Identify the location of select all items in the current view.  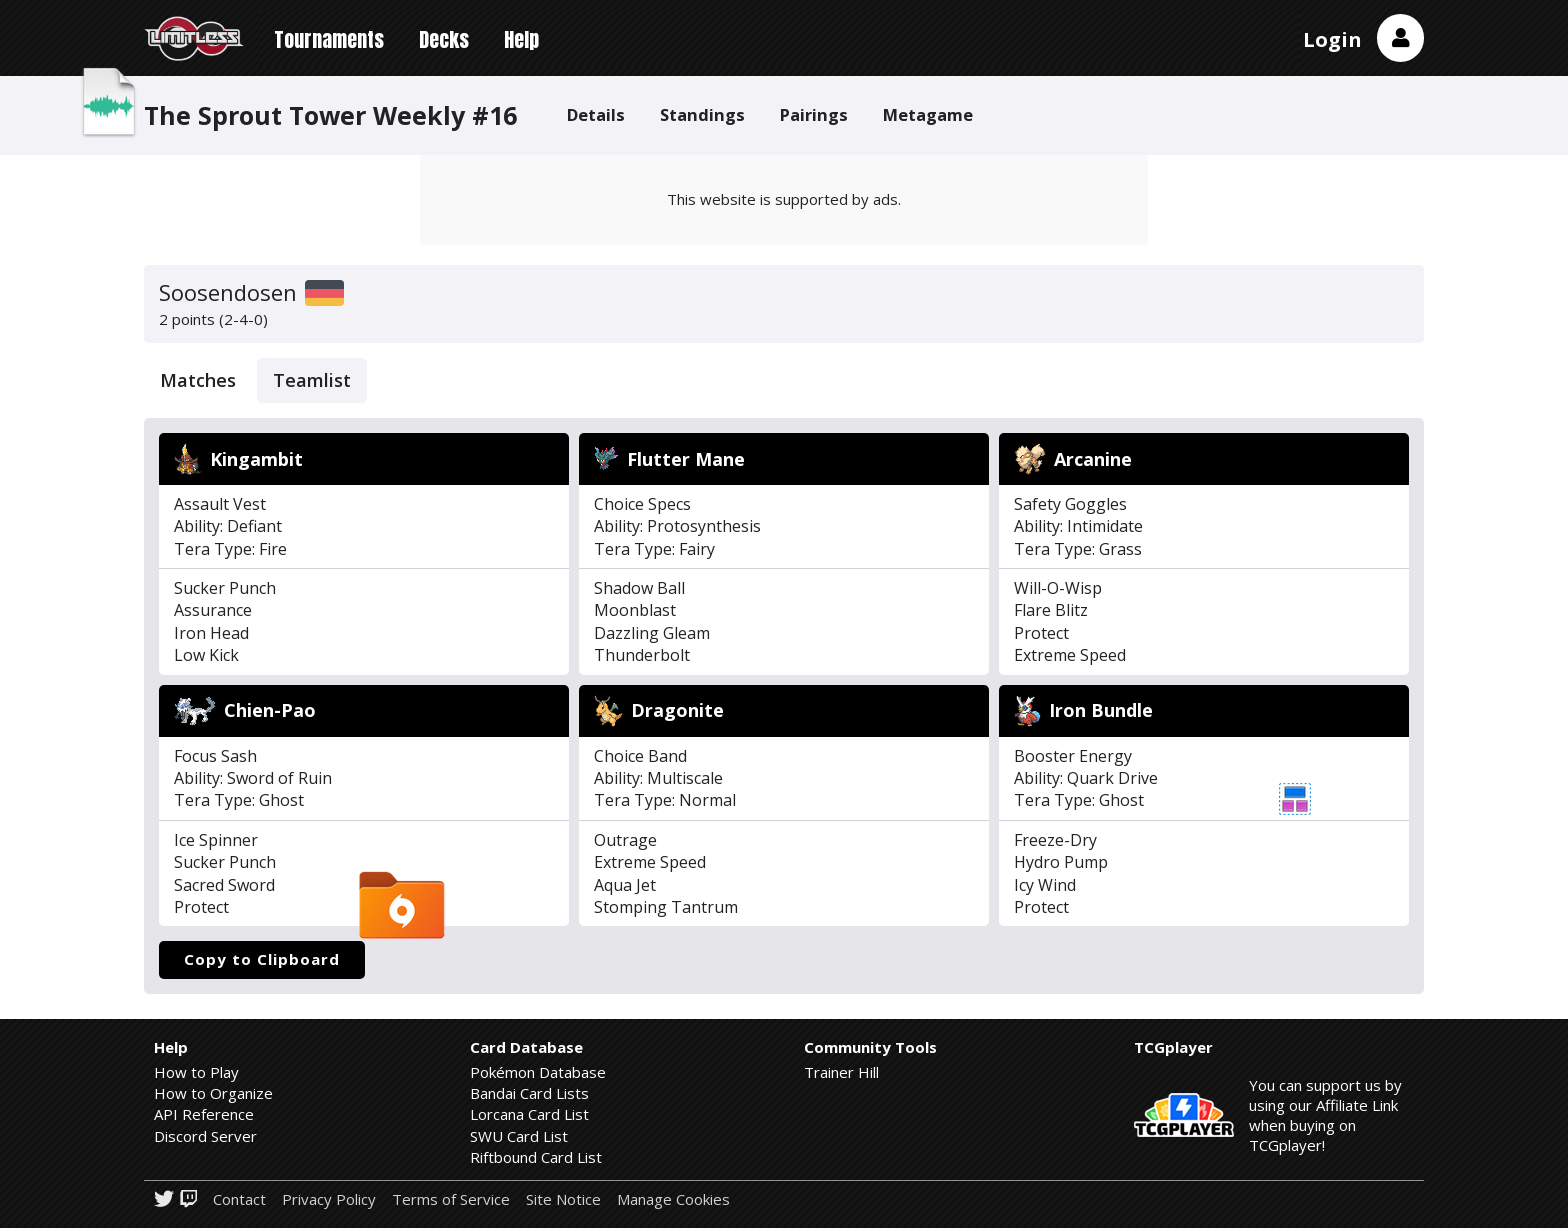
(1295, 799).